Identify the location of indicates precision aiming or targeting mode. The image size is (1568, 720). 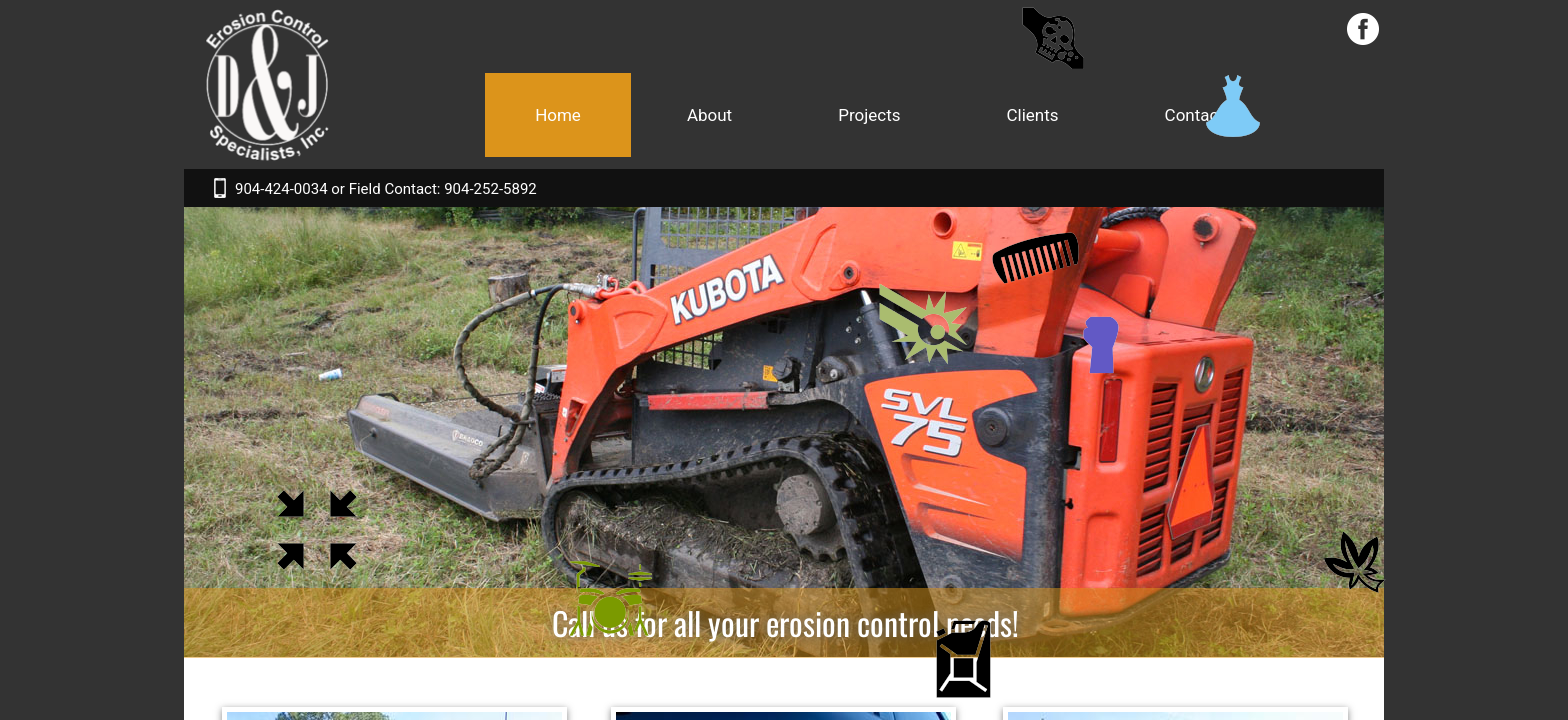
(923, 321).